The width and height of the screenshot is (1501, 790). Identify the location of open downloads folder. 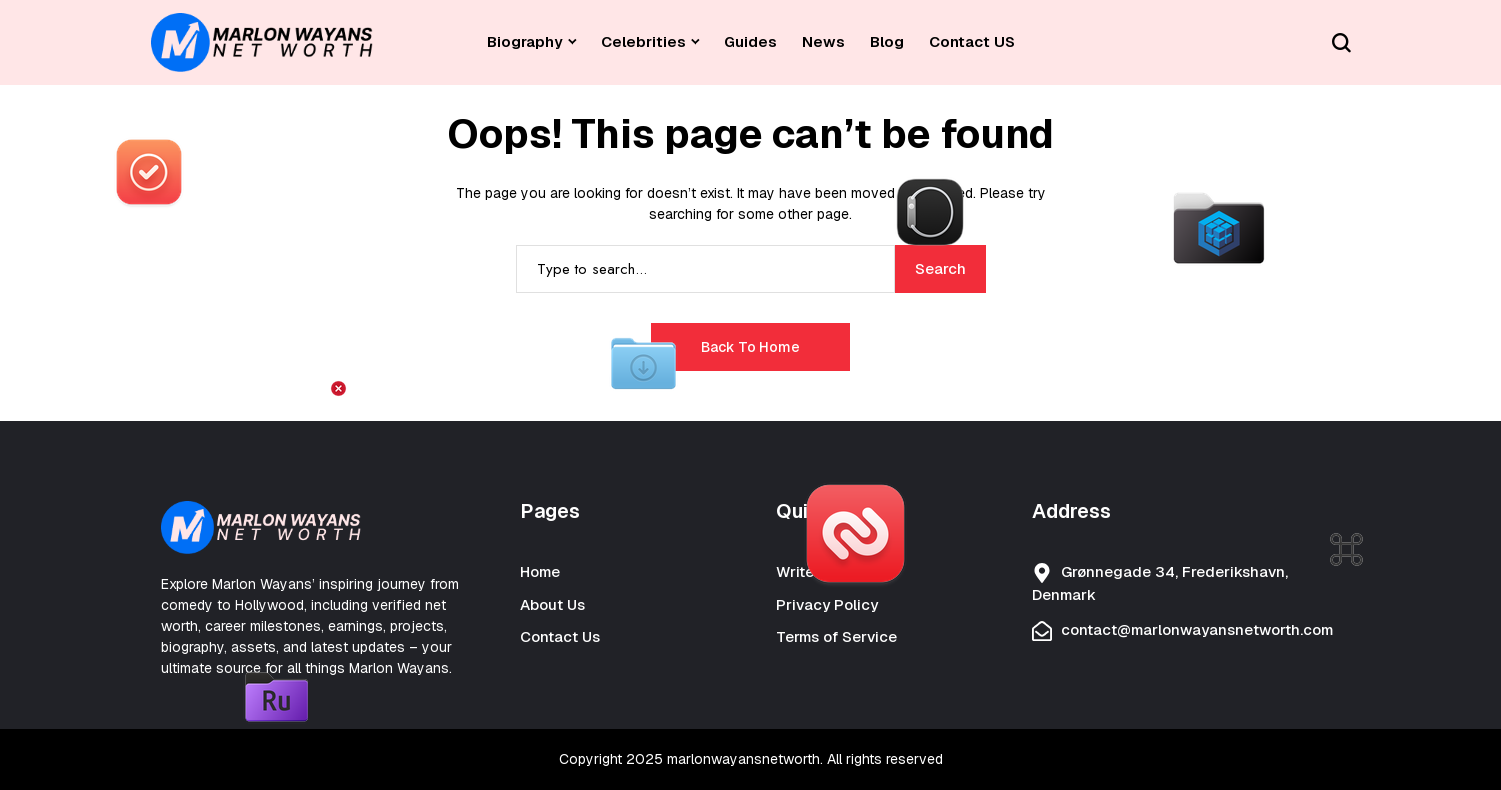
(643, 363).